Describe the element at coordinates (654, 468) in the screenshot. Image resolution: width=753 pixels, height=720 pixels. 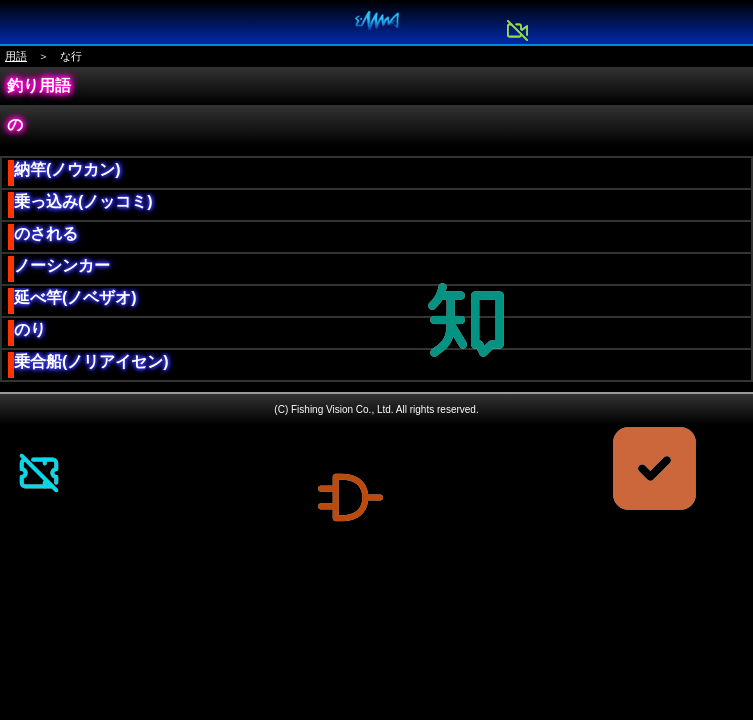
I see `mark task as complete` at that location.